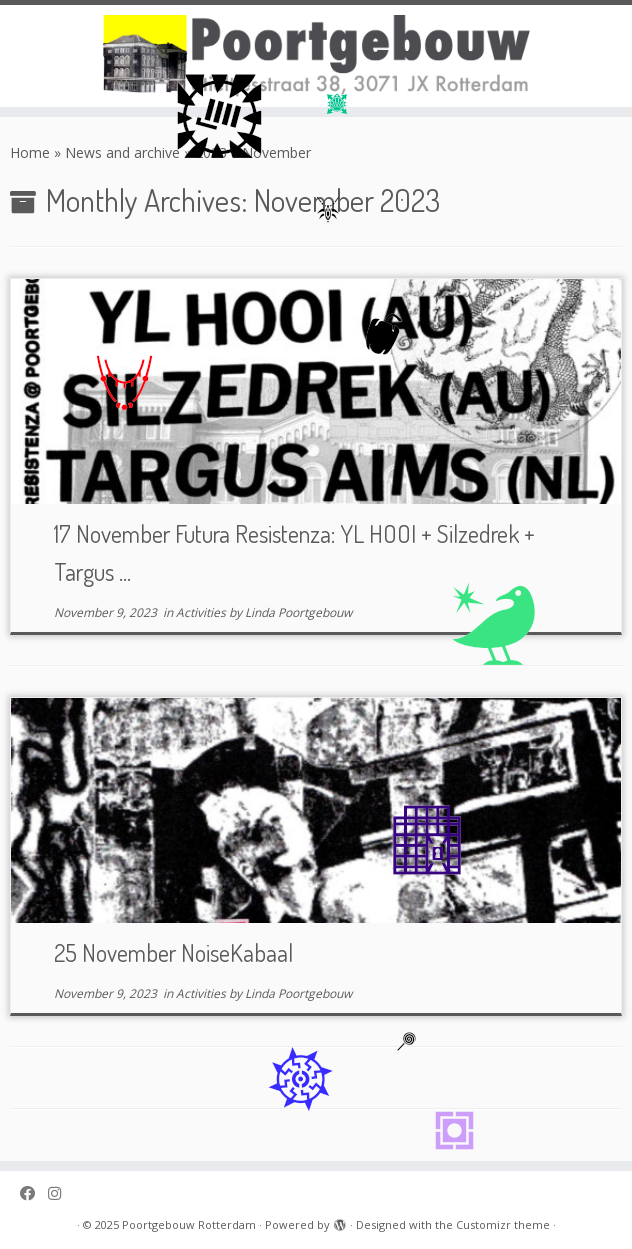 The width and height of the screenshot is (632, 1249). What do you see at coordinates (454, 1130) in the screenshot?
I see `focus or target selection tool` at bounding box center [454, 1130].